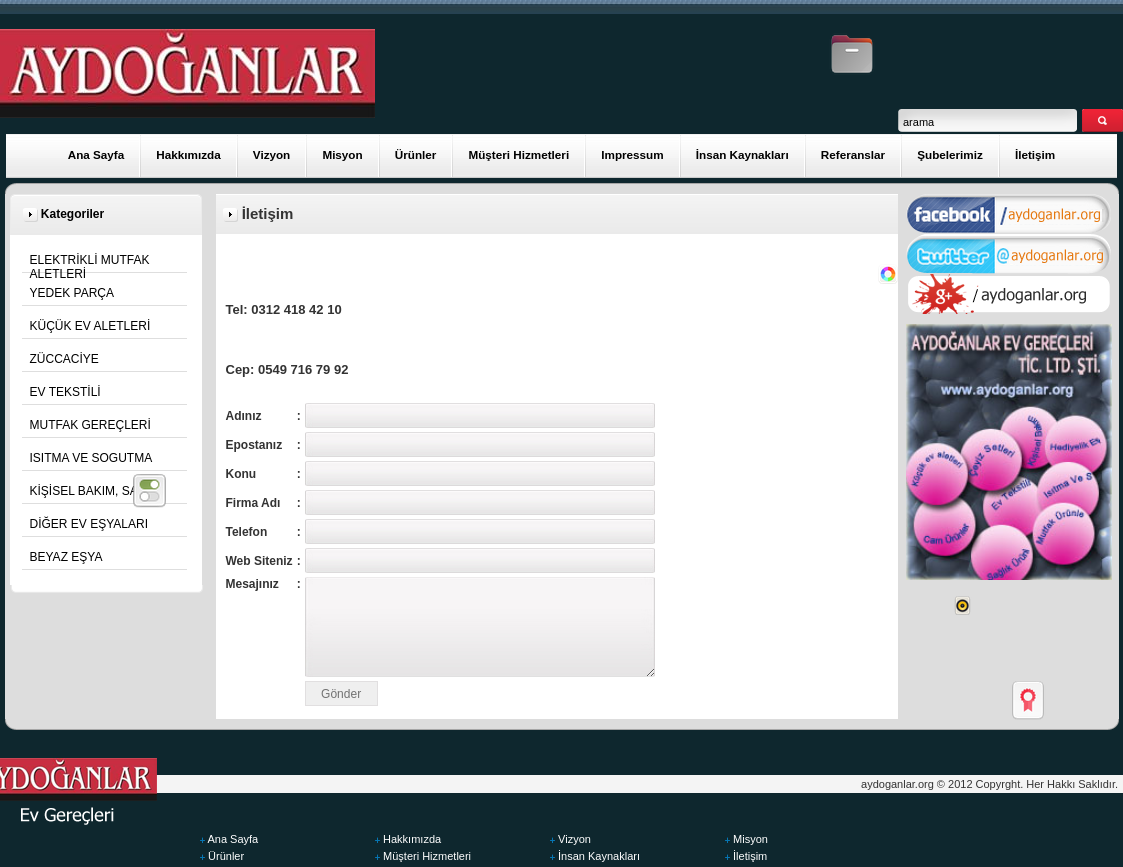 Image resolution: width=1123 pixels, height=867 pixels. What do you see at coordinates (962, 605) in the screenshot?
I see `open sound or audio settings` at bounding box center [962, 605].